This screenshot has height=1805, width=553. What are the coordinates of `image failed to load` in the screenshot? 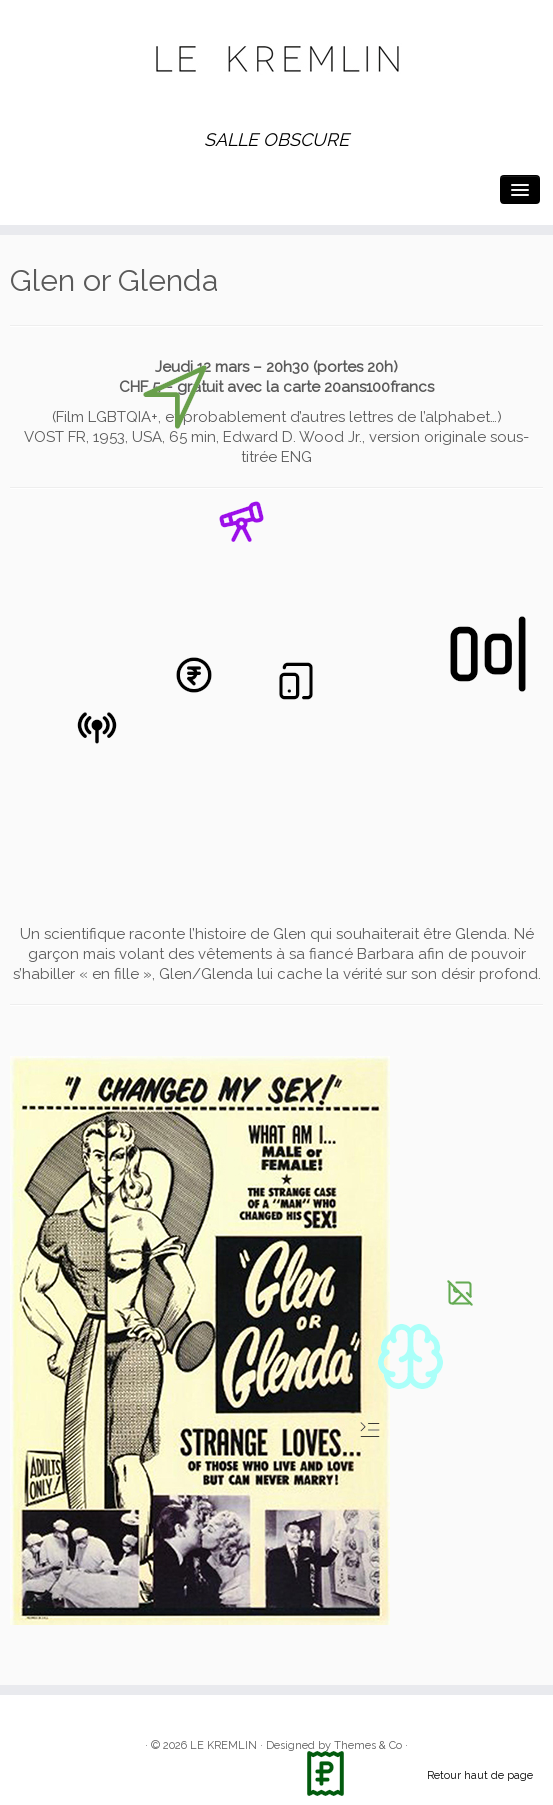 It's located at (460, 1293).